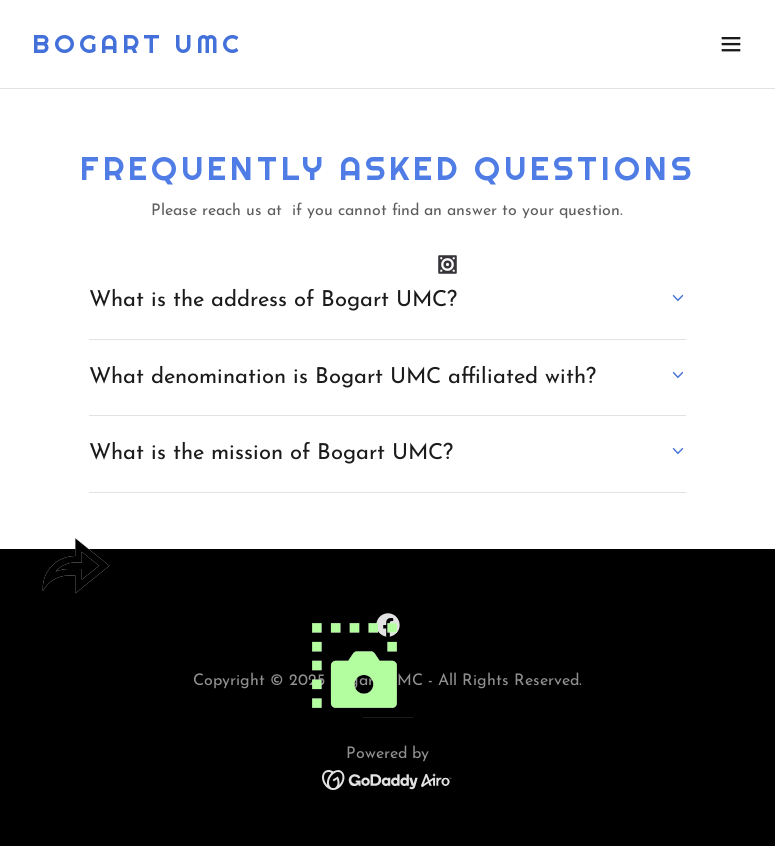 This screenshot has height=846, width=775. What do you see at coordinates (72, 569) in the screenshot?
I see `share content with others` at bounding box center [72, 569].